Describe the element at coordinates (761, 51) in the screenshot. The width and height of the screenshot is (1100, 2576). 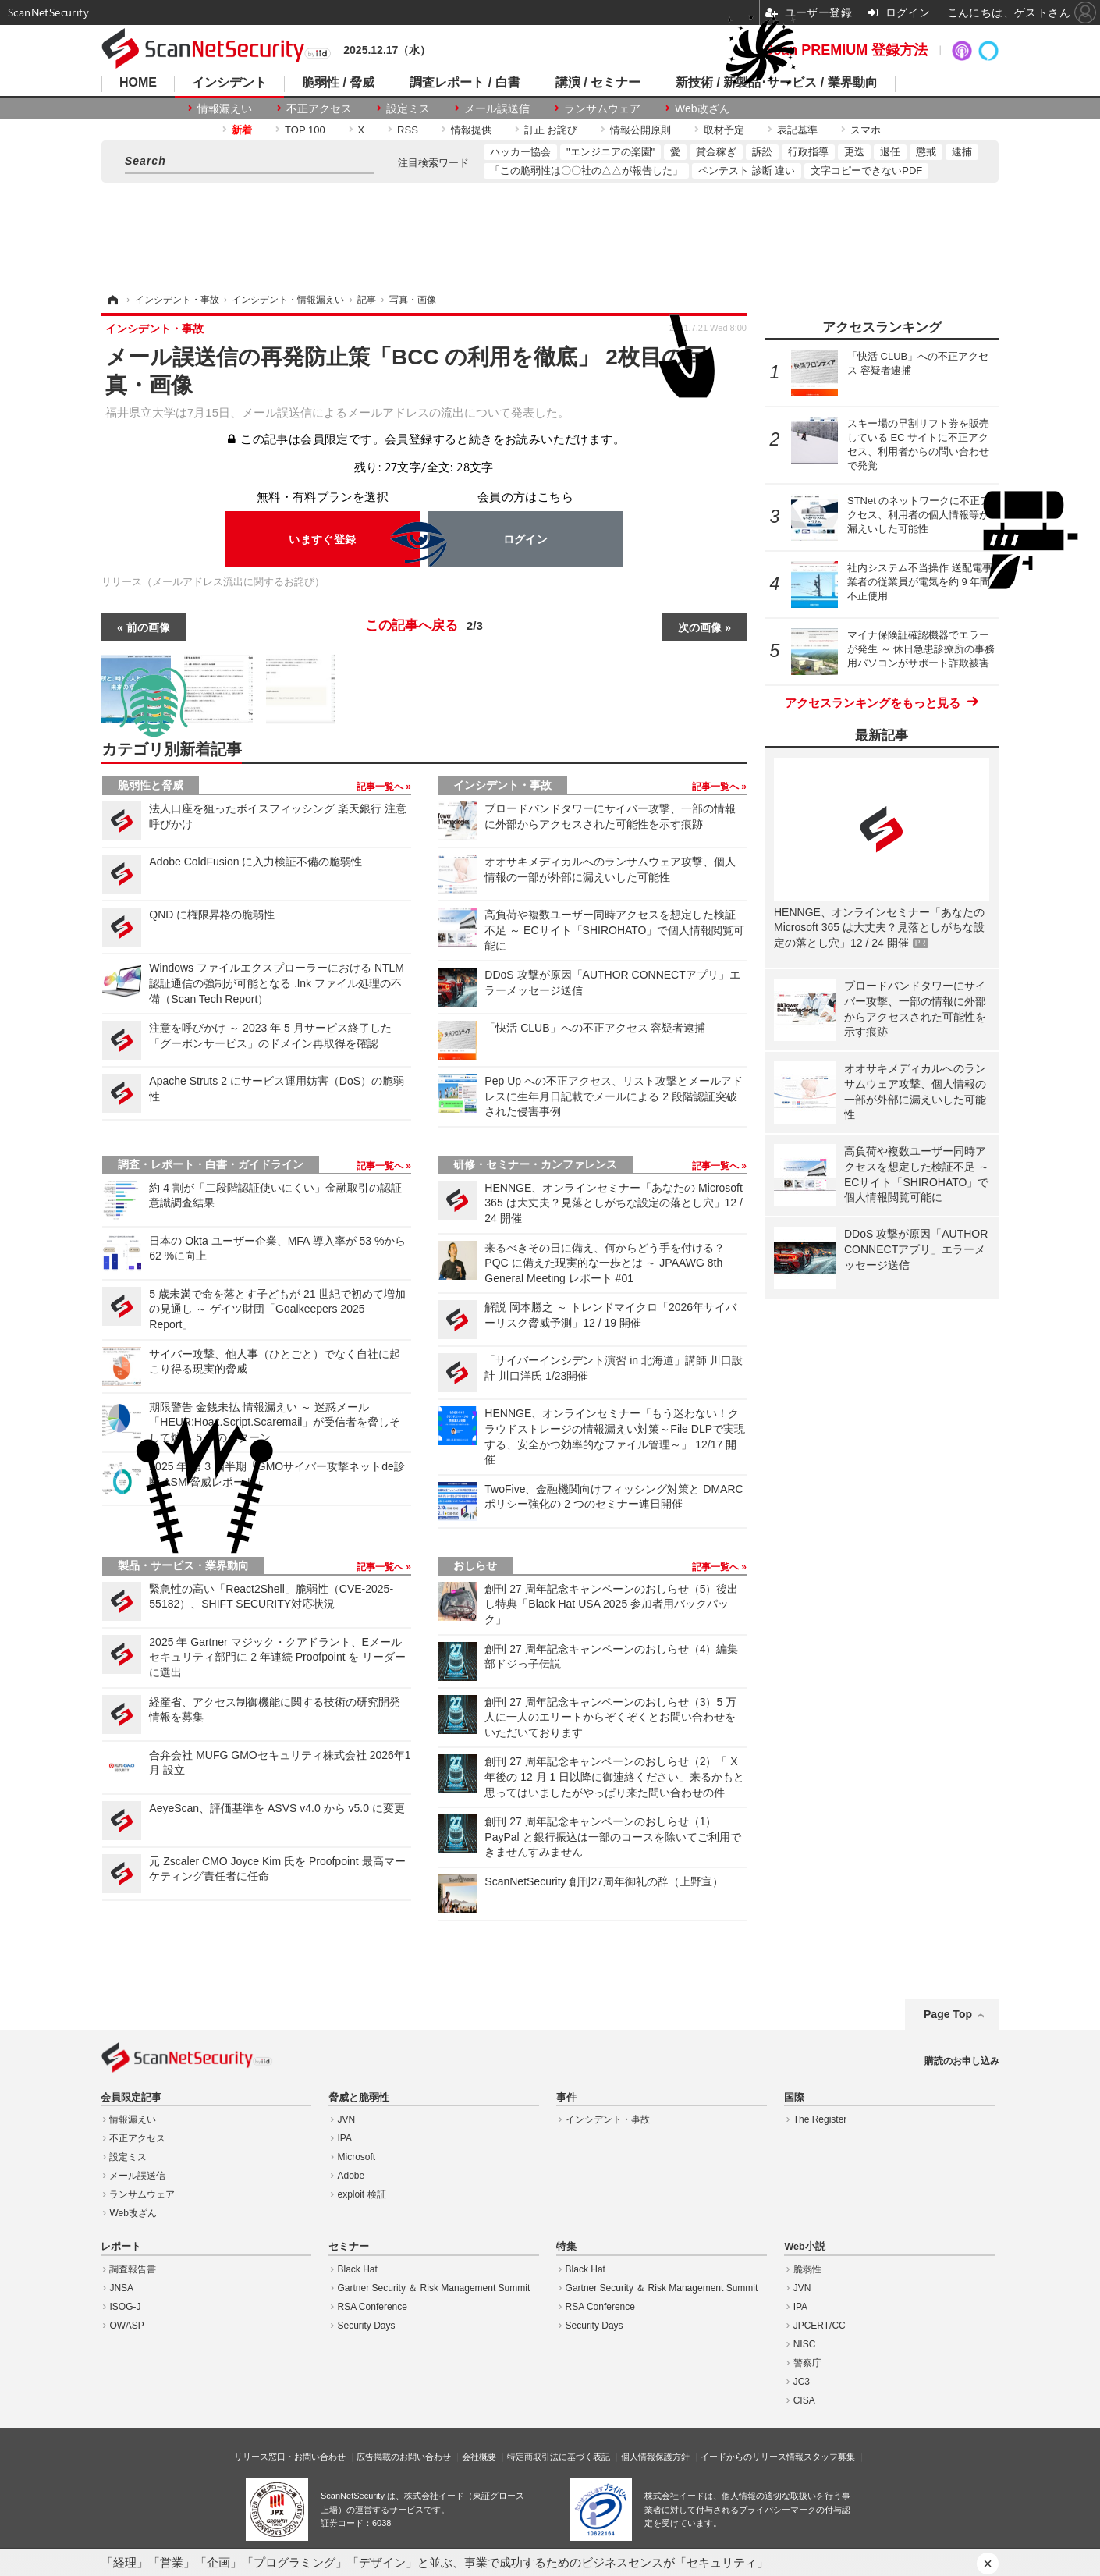
I see `access space or astronomy-themed content` at that location.